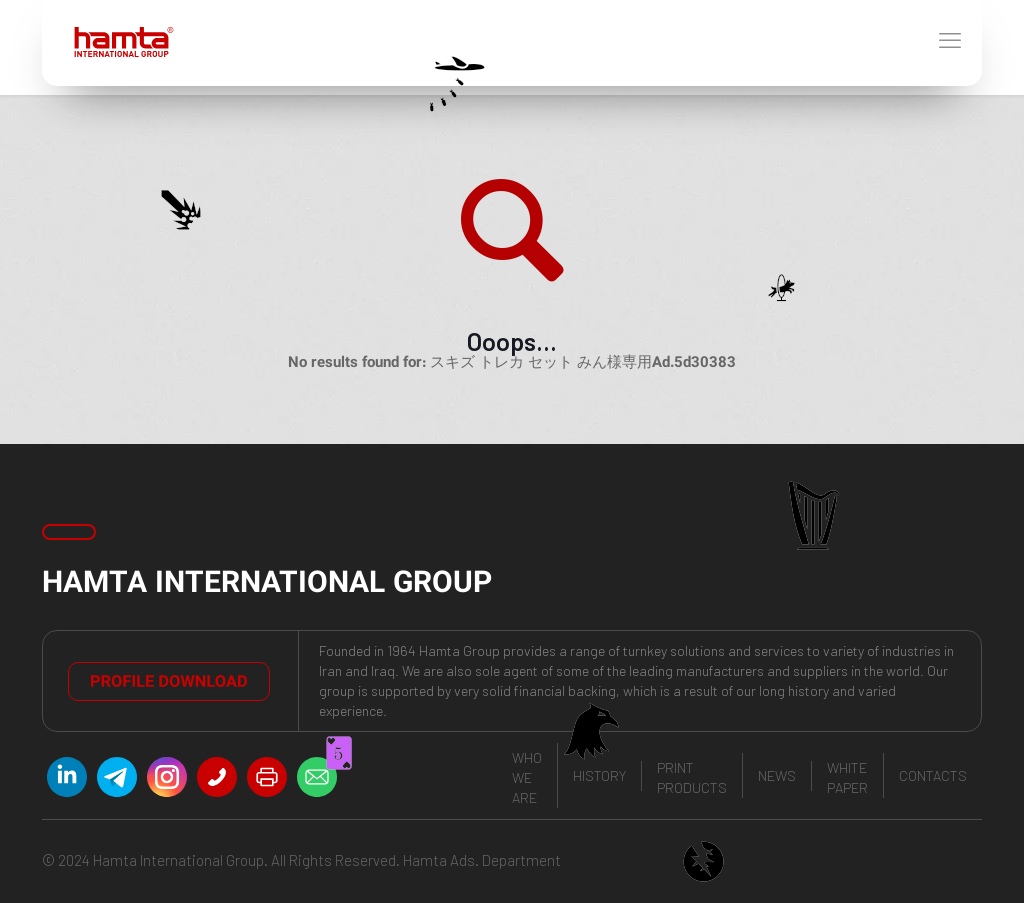  I want to click on select eagle as your team mascot or avatar, so click(591, 731).